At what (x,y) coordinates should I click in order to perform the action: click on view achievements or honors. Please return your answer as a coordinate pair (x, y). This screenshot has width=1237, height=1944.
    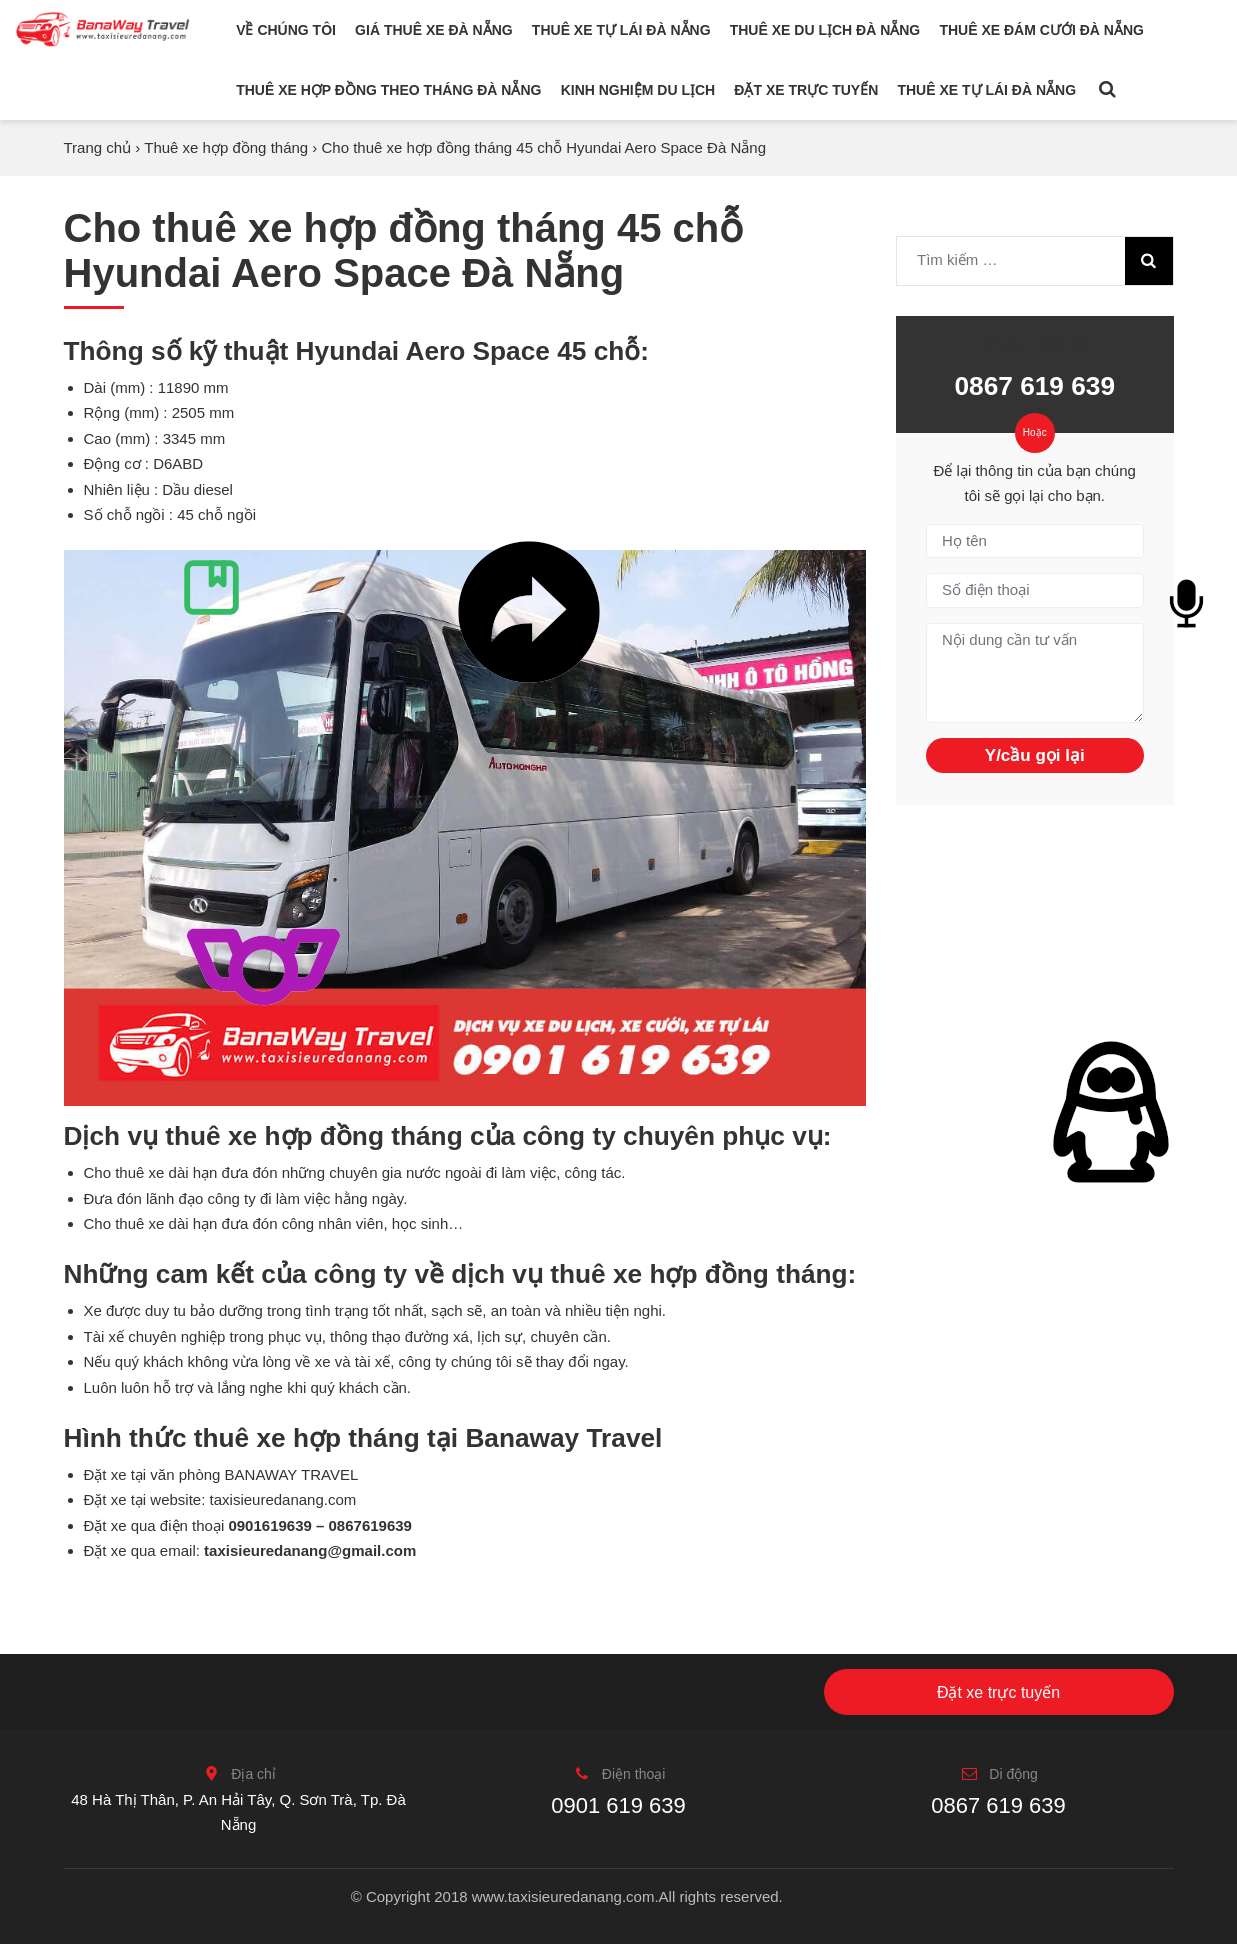
    Looking at the image, I should click on (263, 963).